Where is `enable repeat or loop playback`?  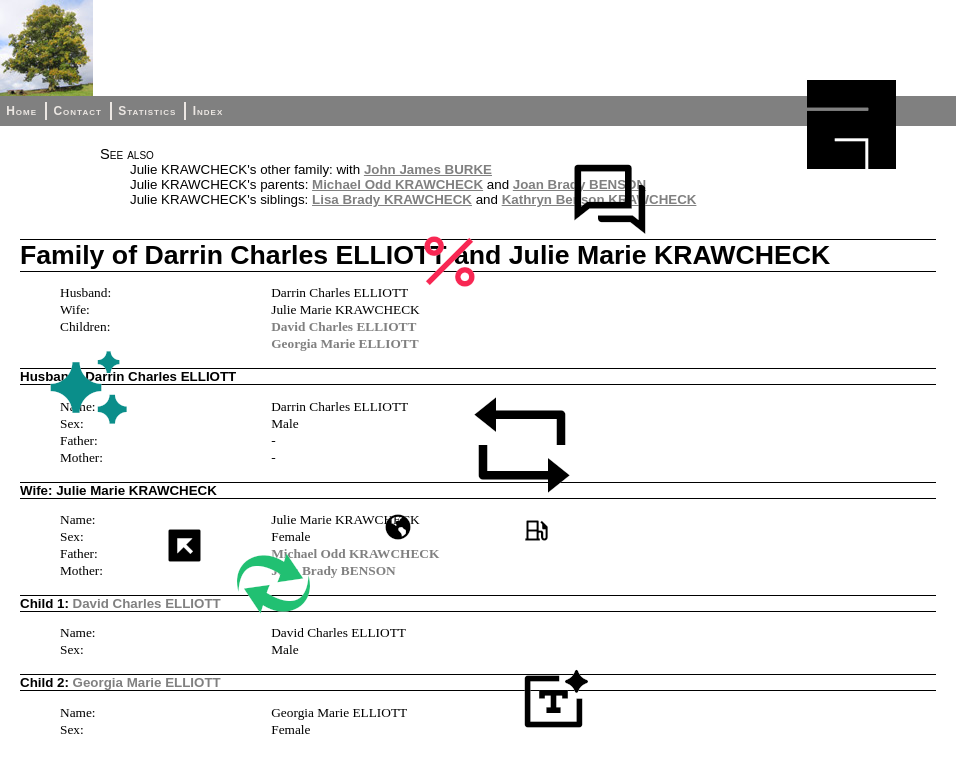 enable repeat or loop playback is located at coordinates (522, 445).